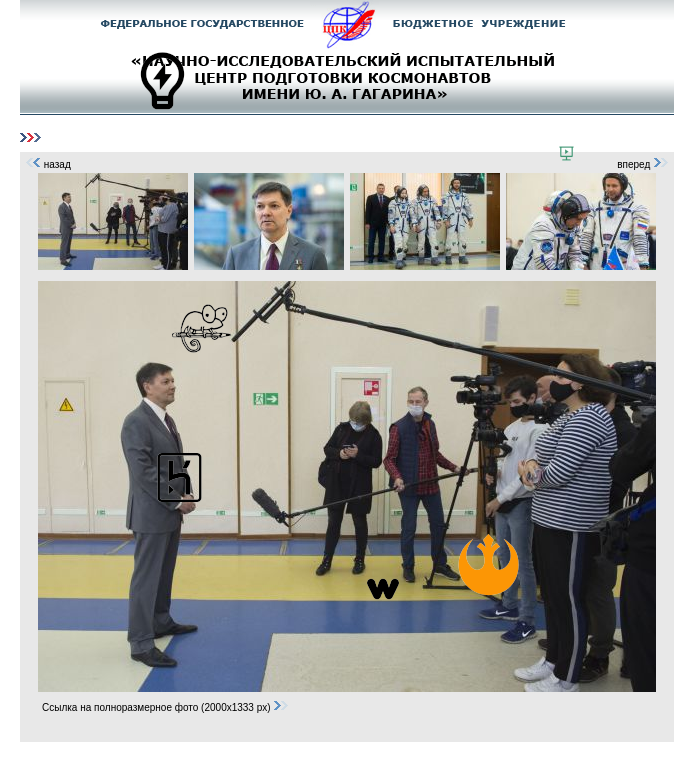 The height and width of the screenshot is (763, 674). Describe the element at coordinates (383, 589) in the screenshot. I see `open webtrees genealogy application` at that location.